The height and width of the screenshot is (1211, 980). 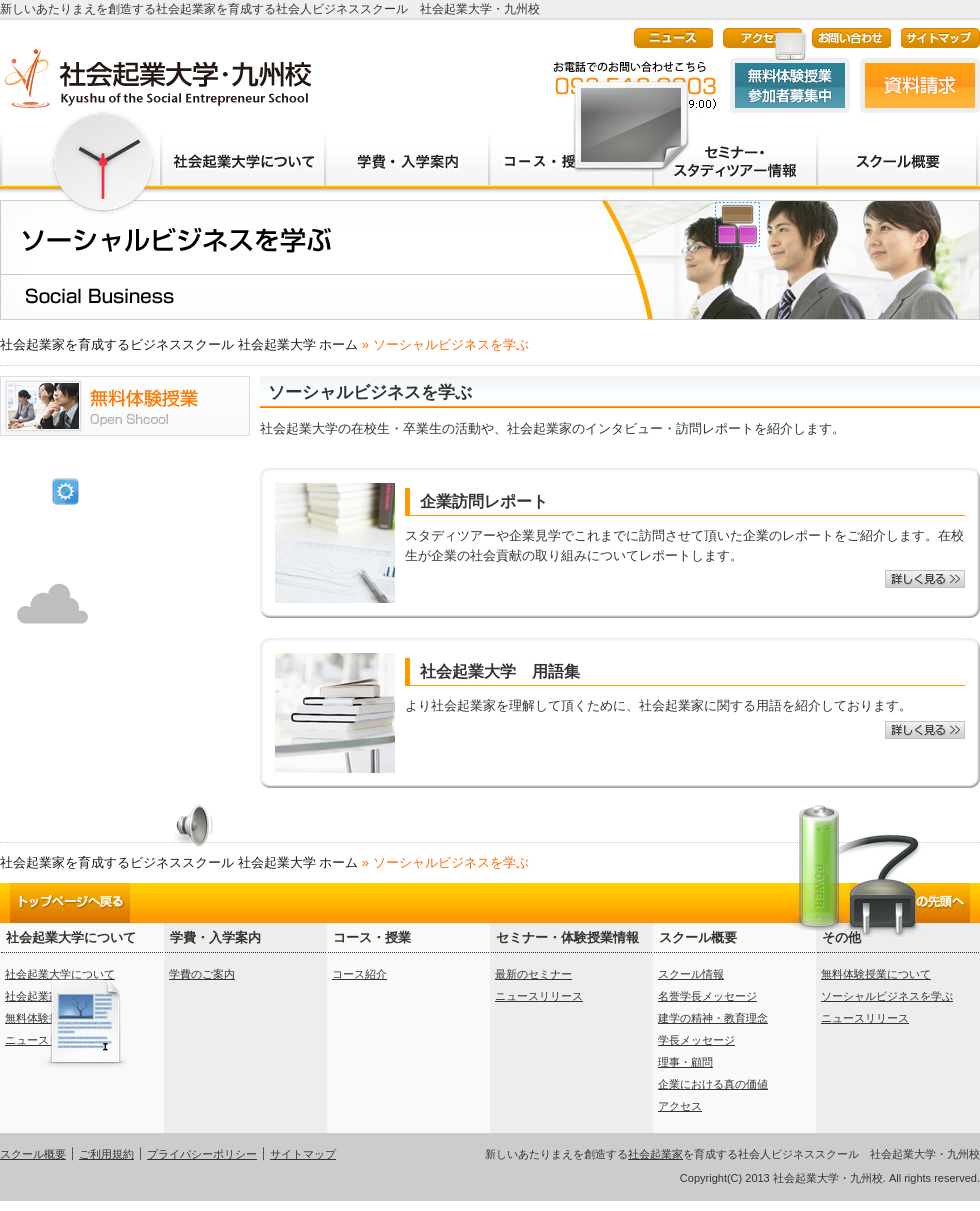 What do you see at coordinates (52, 601) in the screenshot?
I see `indicates overcast or cloudy weather conditions` at bounding box center [52, 601].